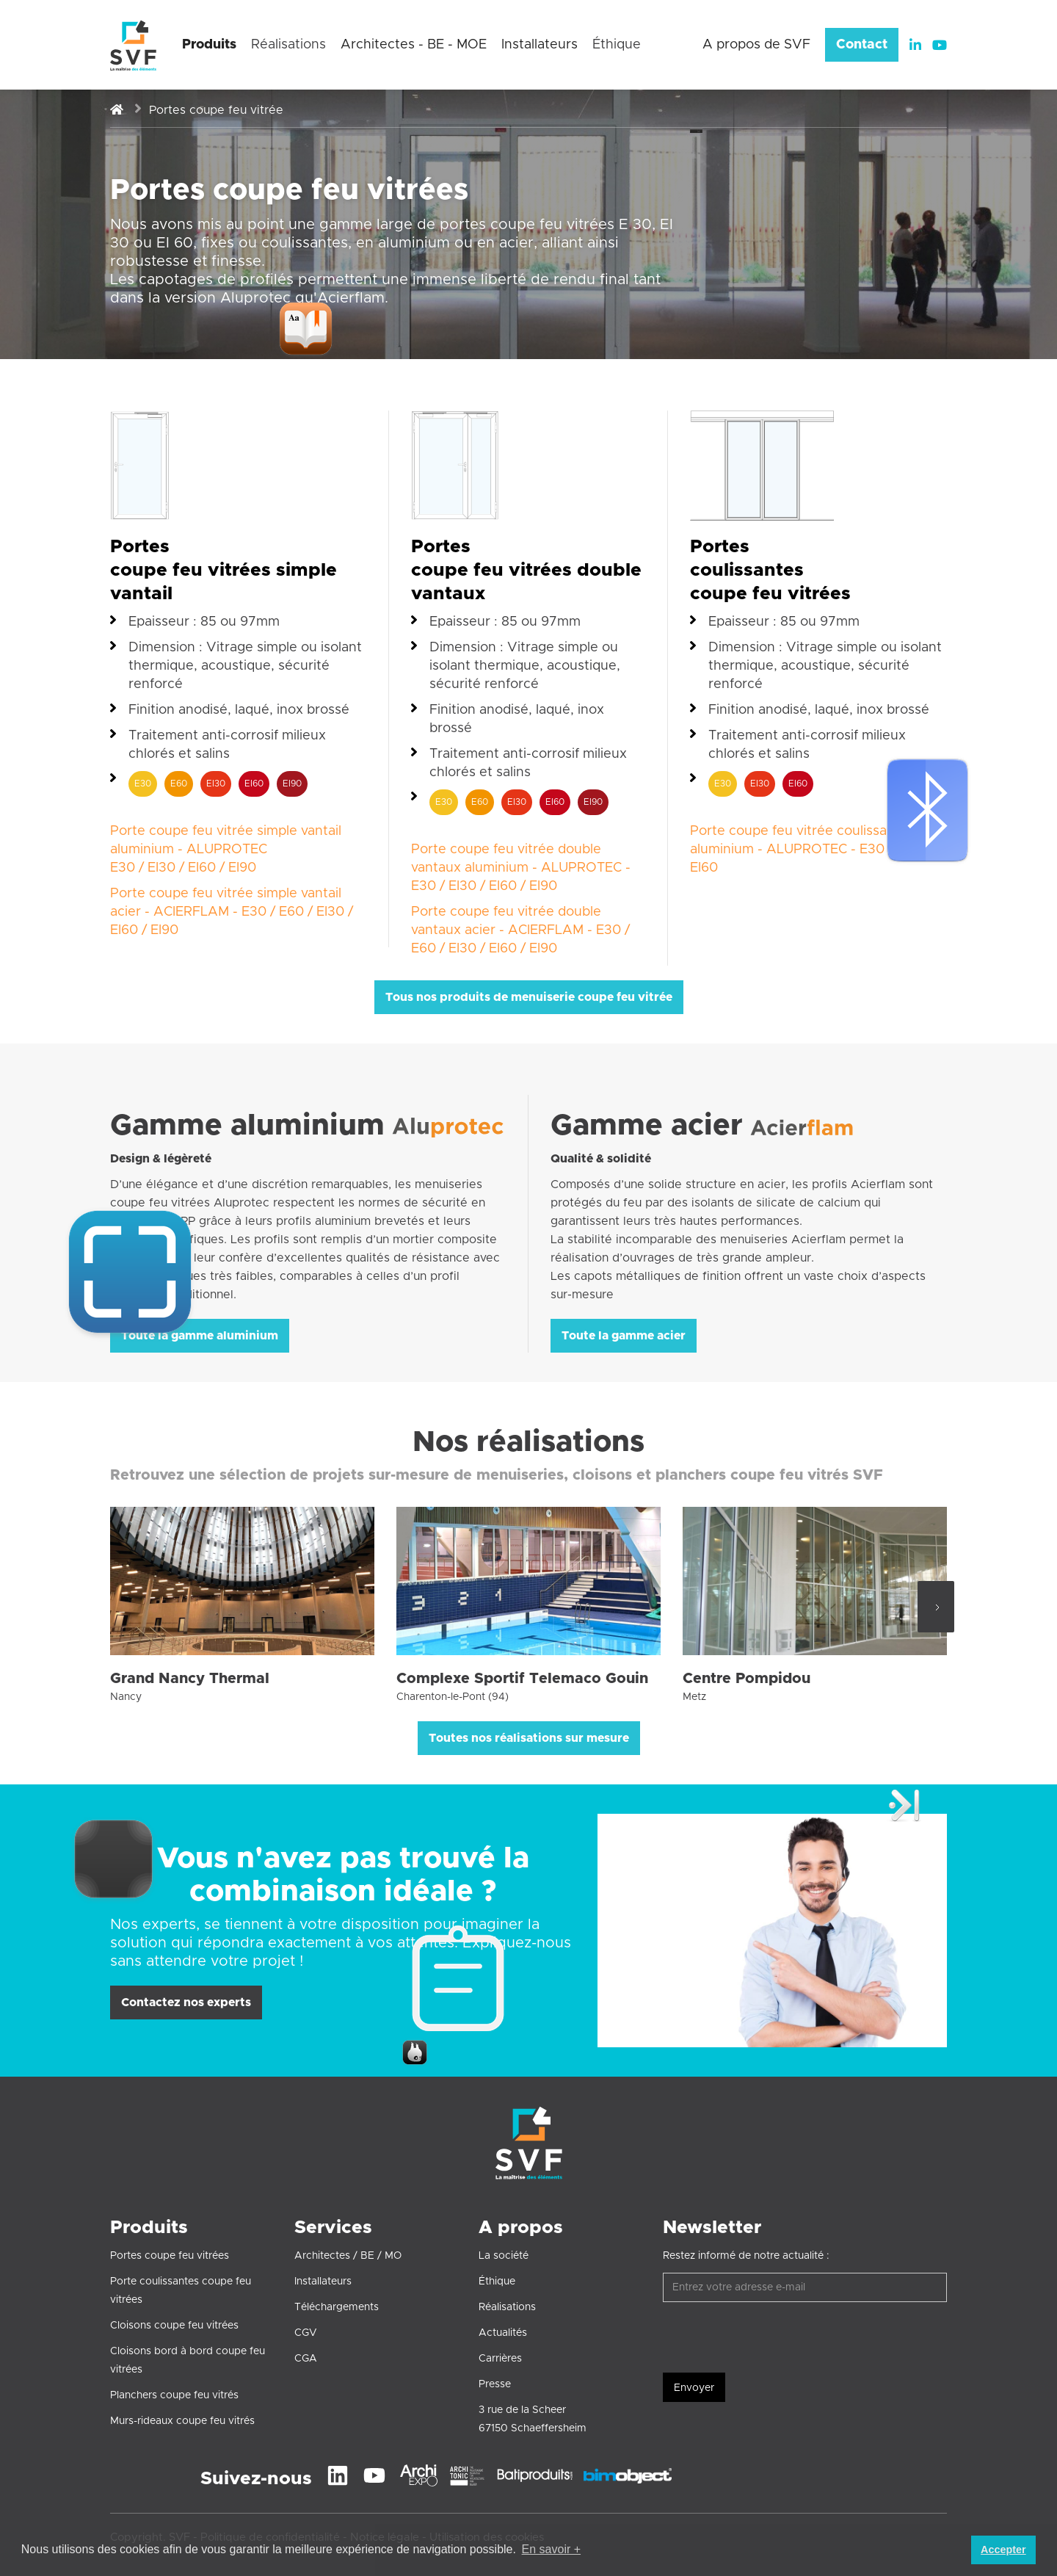 This screenshot has width=1057, height=2576. I want to click on configure screen edge gestures and hot corners, so click(113, 1860).